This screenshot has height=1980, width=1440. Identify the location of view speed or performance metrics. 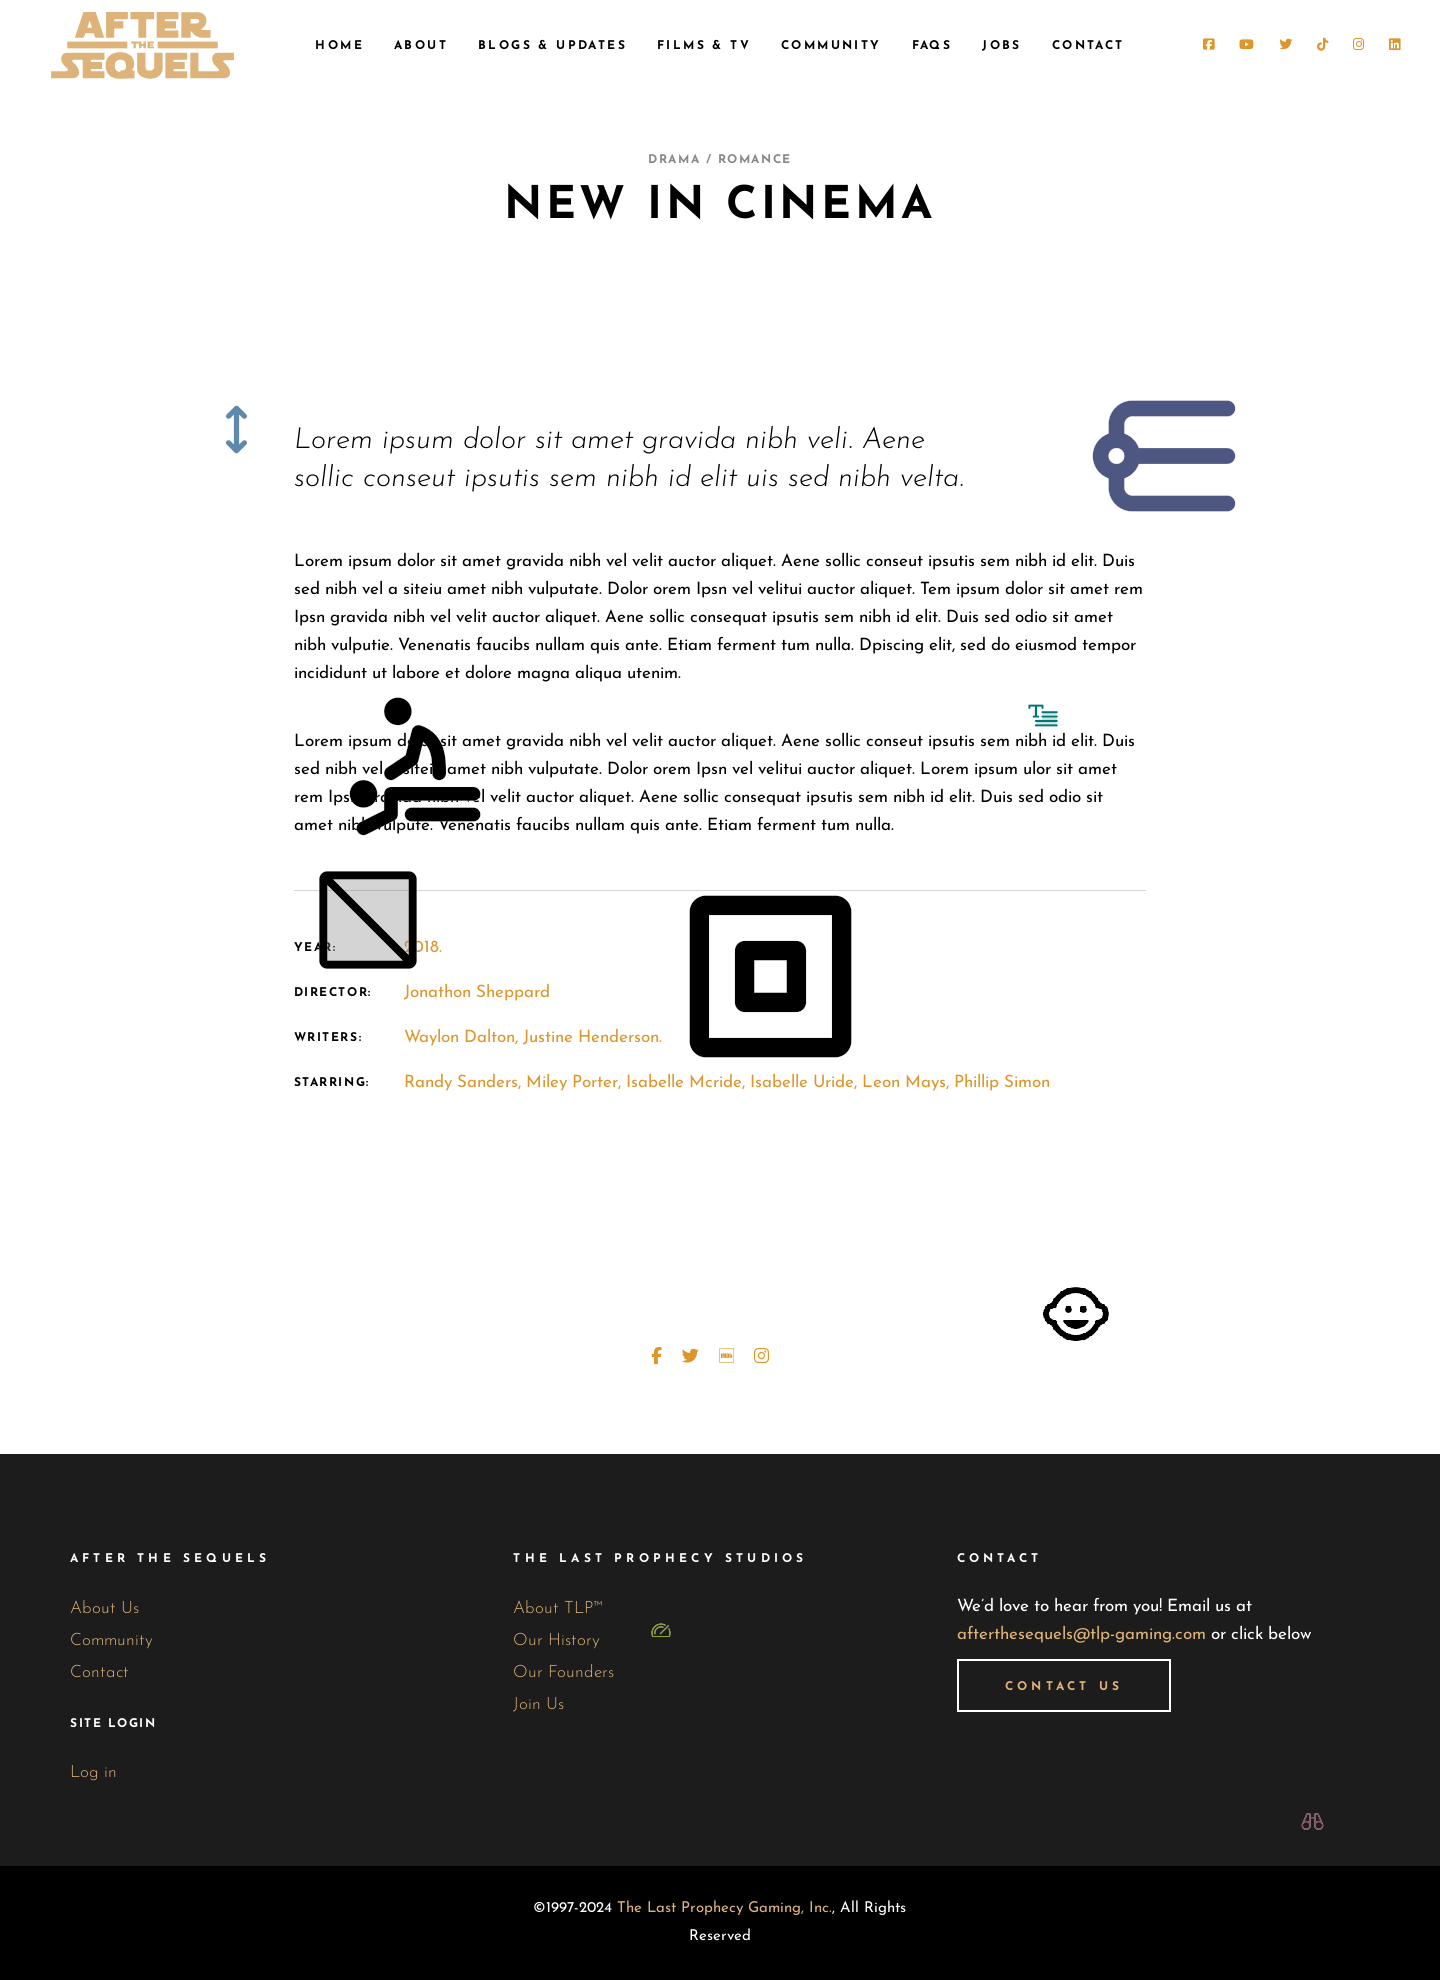
(661, 1631).